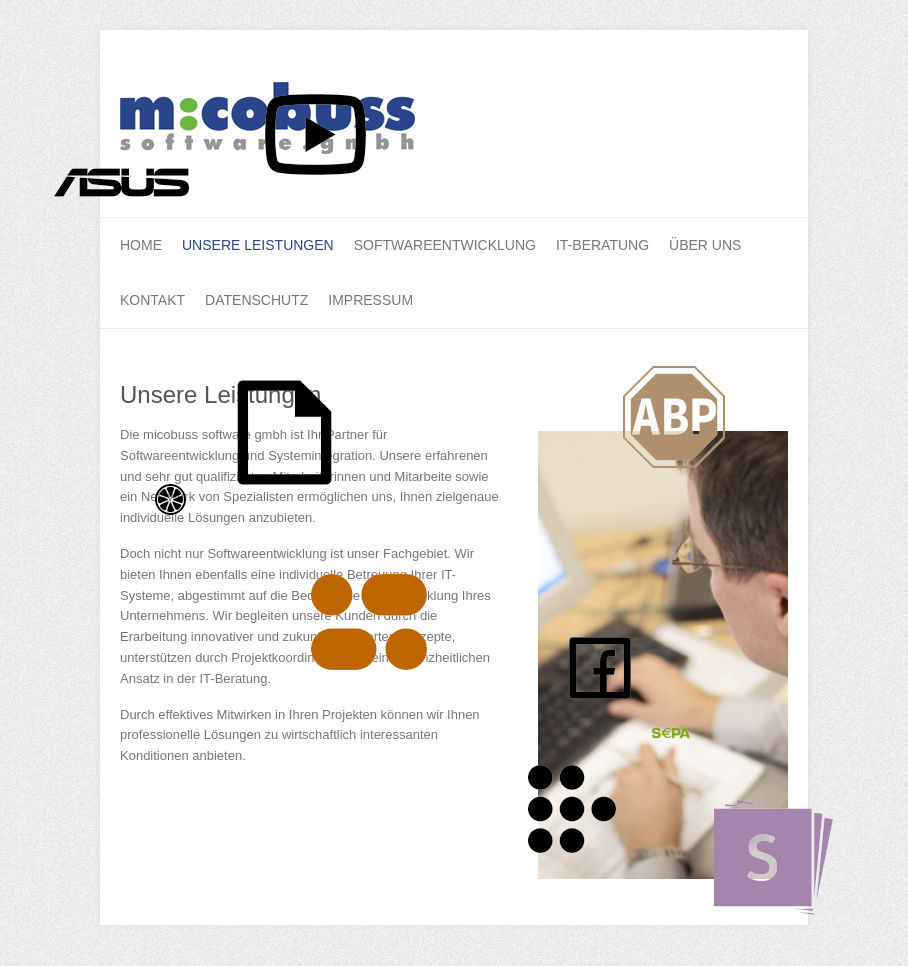 The image size is (908, 966). What do you see at coordinates (170, 499) in the screenshot?
I see `juce audio framework logo` at bounding box center [170, 499].